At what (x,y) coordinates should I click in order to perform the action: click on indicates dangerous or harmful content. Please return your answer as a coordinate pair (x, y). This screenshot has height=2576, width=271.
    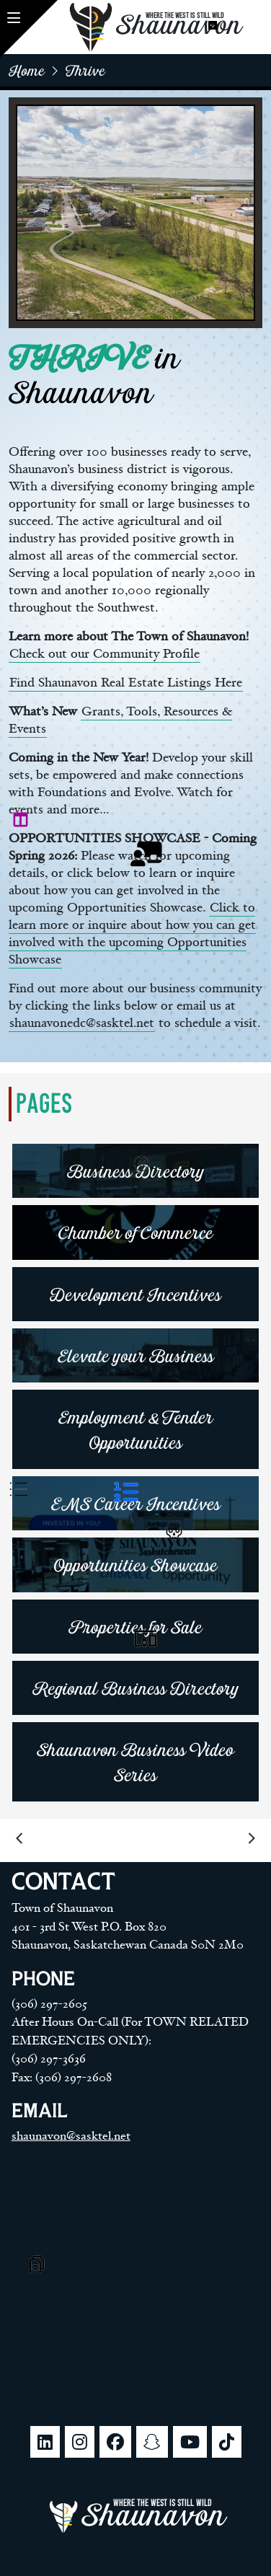
    Looking at the image, I should click on (174, 1530).